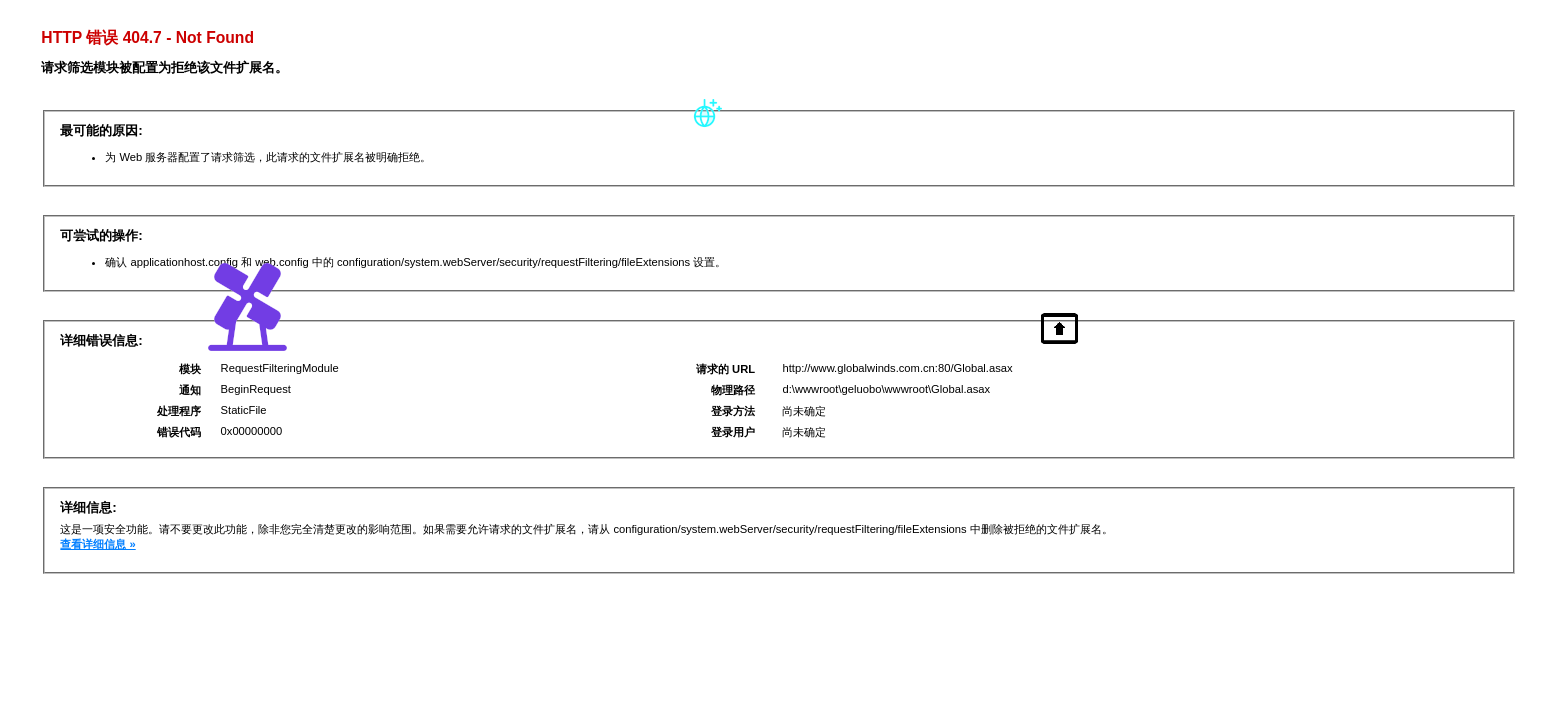 The image size is (1568, 720). I want to click on access party or event mode, so click(706, 113).